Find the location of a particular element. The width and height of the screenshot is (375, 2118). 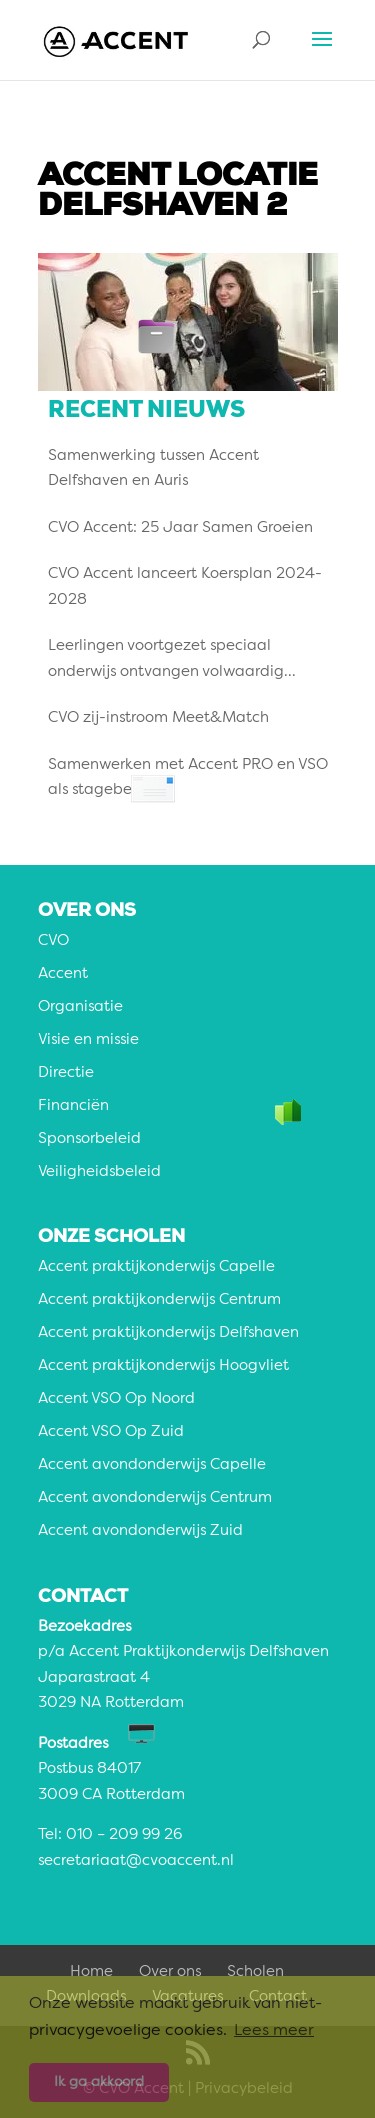

open microsoft viva insights app is located at coordinates (288, 1112).